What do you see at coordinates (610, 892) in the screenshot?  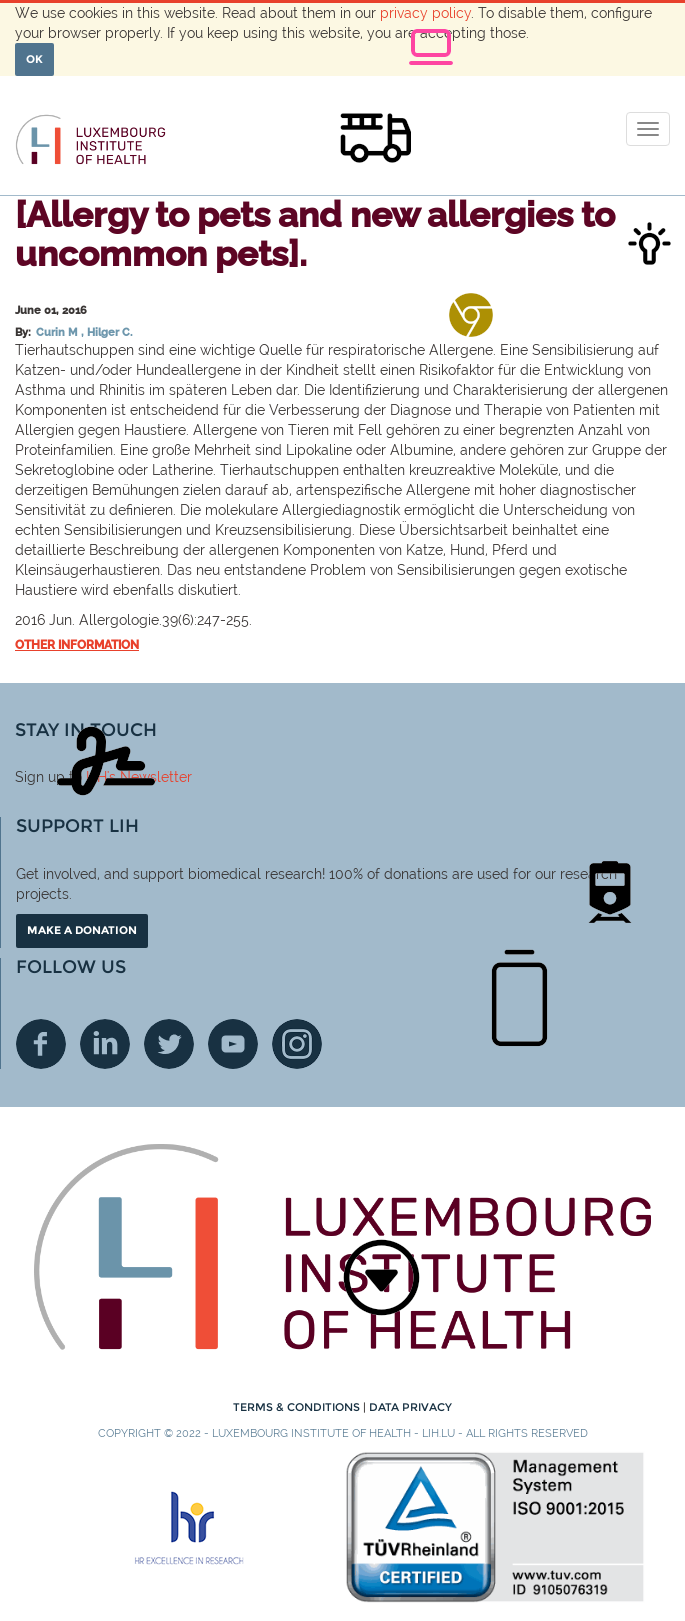 I see `view train schedules or rail services` at bounding box center [610, 892].